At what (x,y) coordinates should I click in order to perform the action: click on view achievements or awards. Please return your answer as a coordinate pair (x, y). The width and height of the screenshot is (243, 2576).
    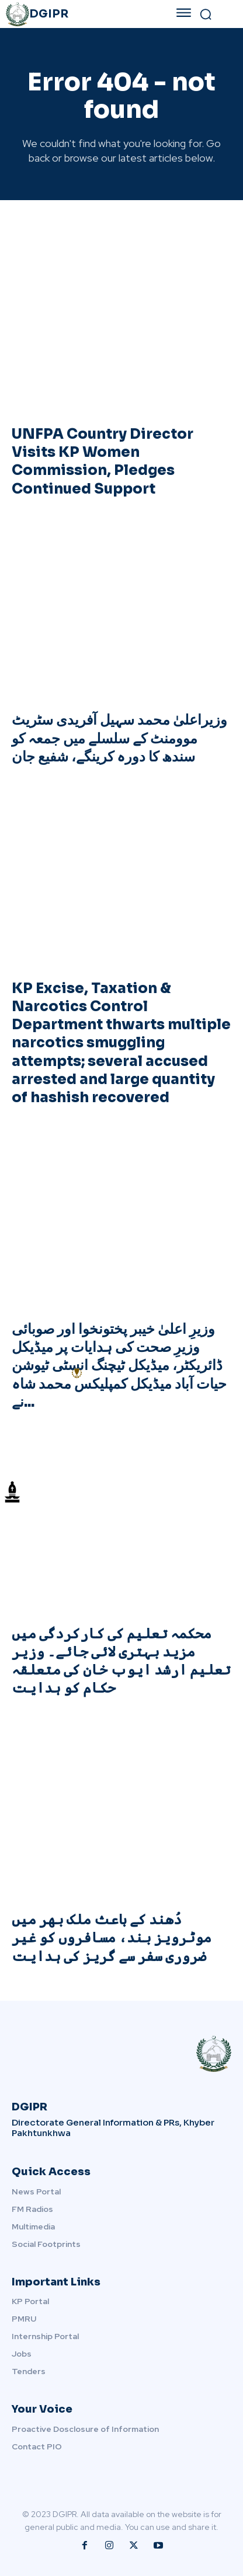
    Looking at the image, I should click on (77, 1373).